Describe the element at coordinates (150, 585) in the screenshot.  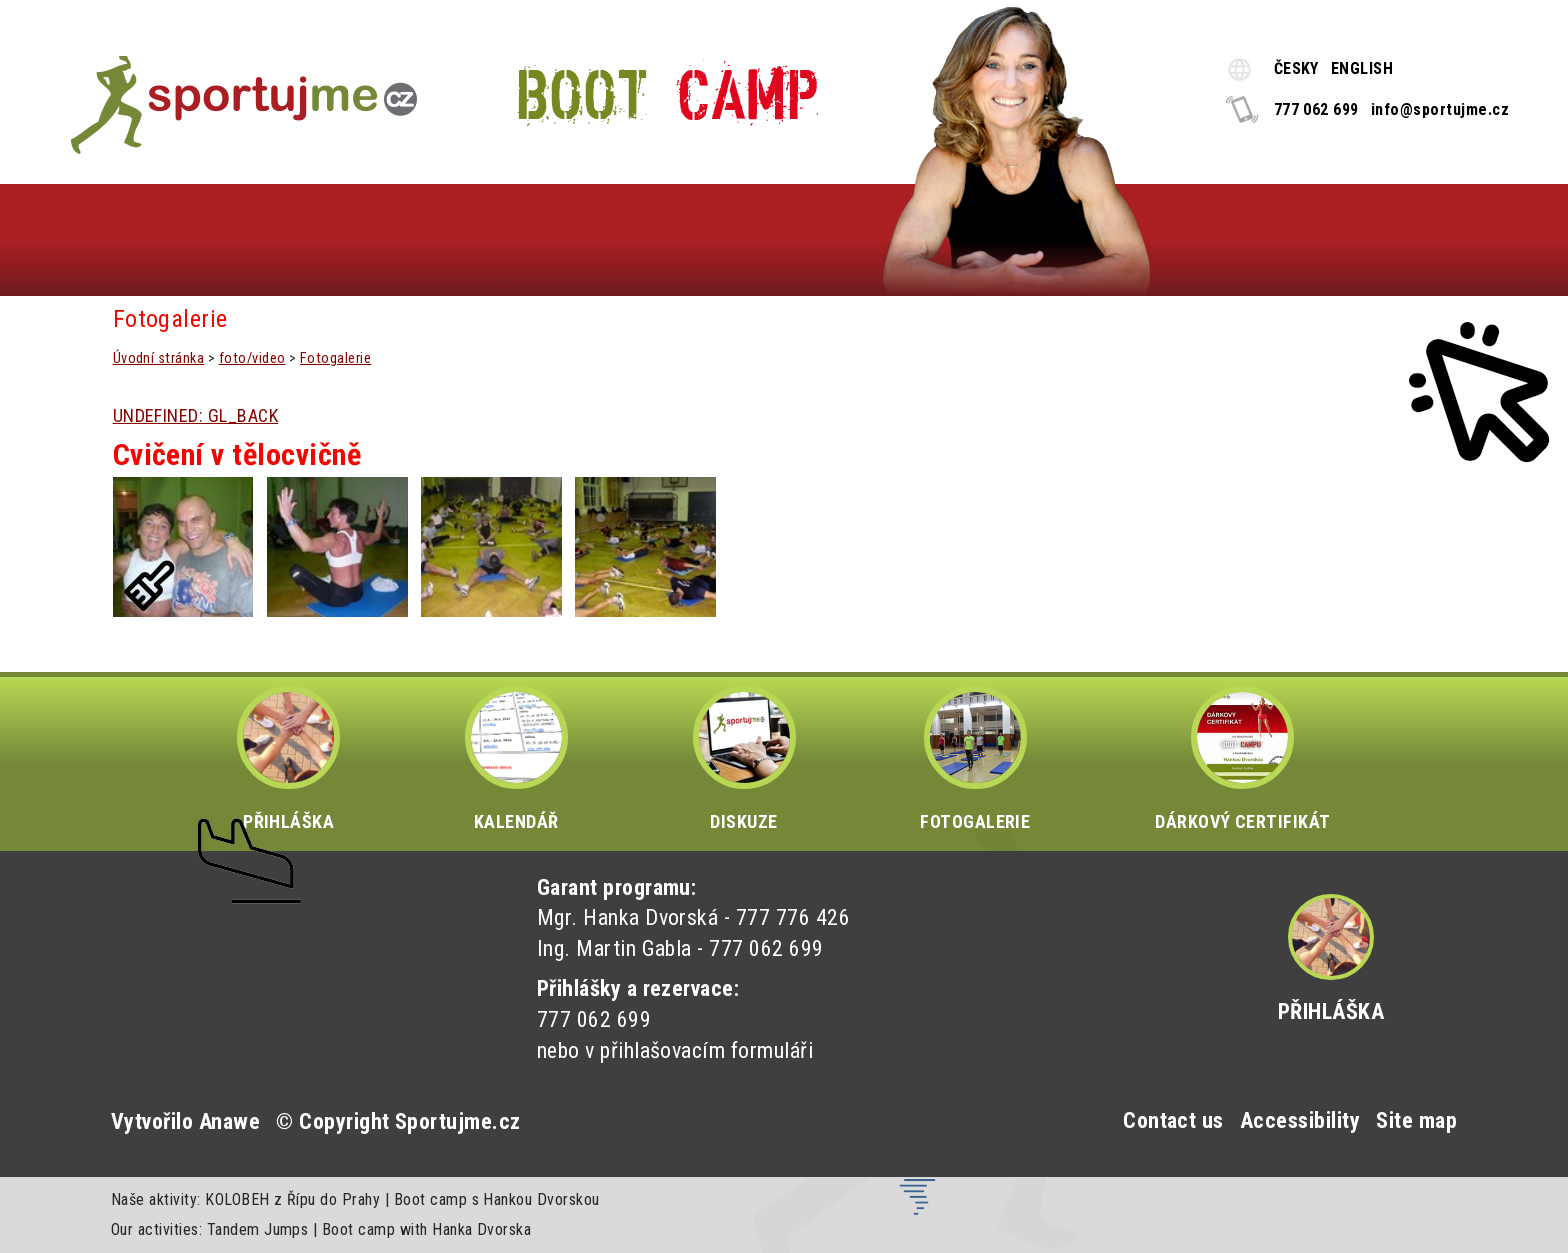
I see `access painting or drawing tools` at that location.